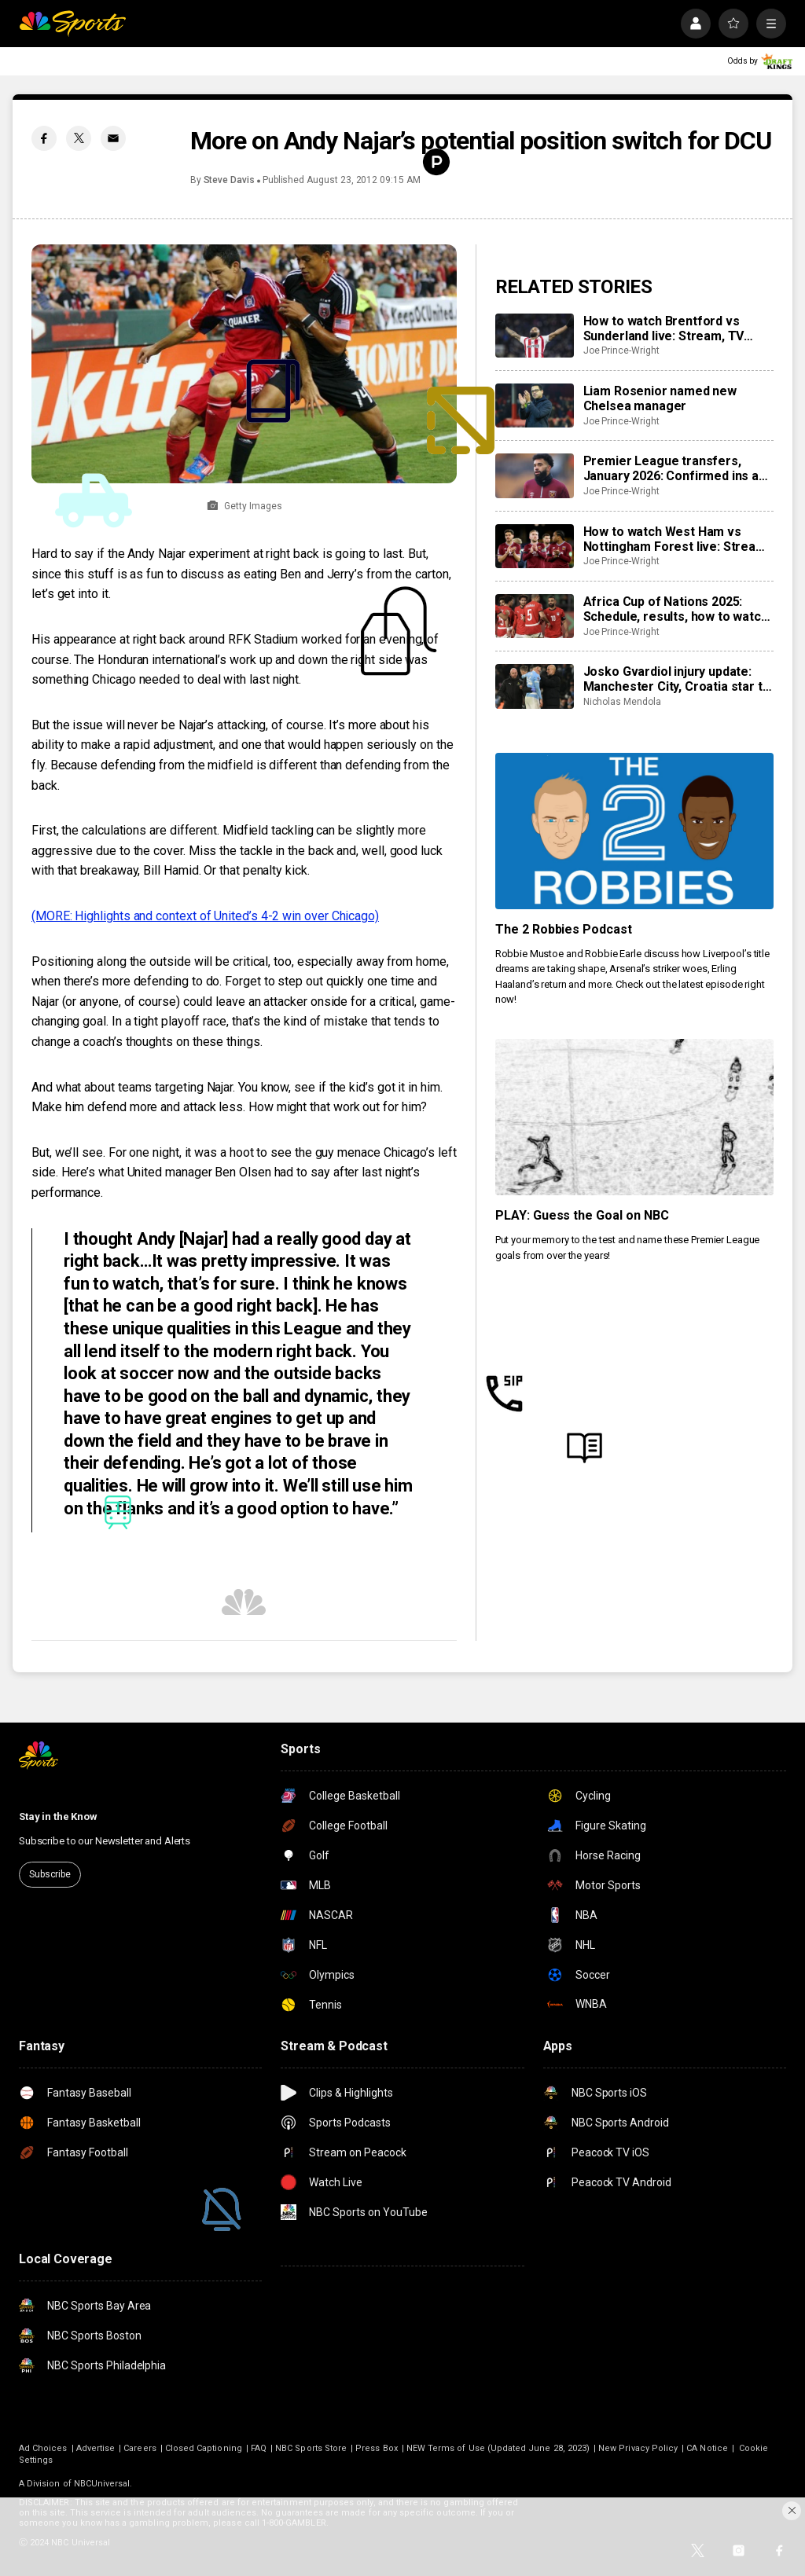  I want to click on indicates parking availability or location, so click(436, 162).